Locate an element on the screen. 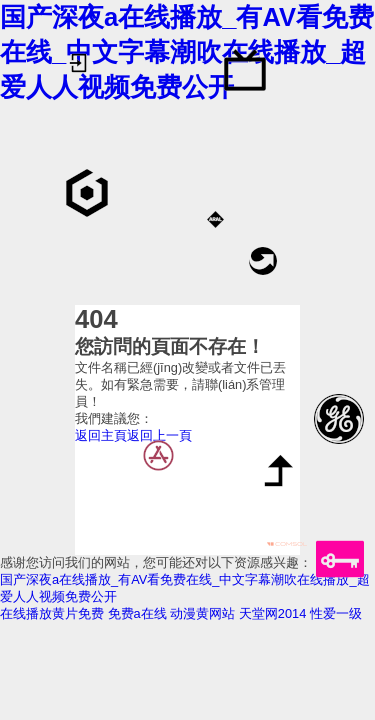 The width and height of the screenshot is (375, 720). COMSOL multiphysics simulation software logo is located at coordinates (287, 544).